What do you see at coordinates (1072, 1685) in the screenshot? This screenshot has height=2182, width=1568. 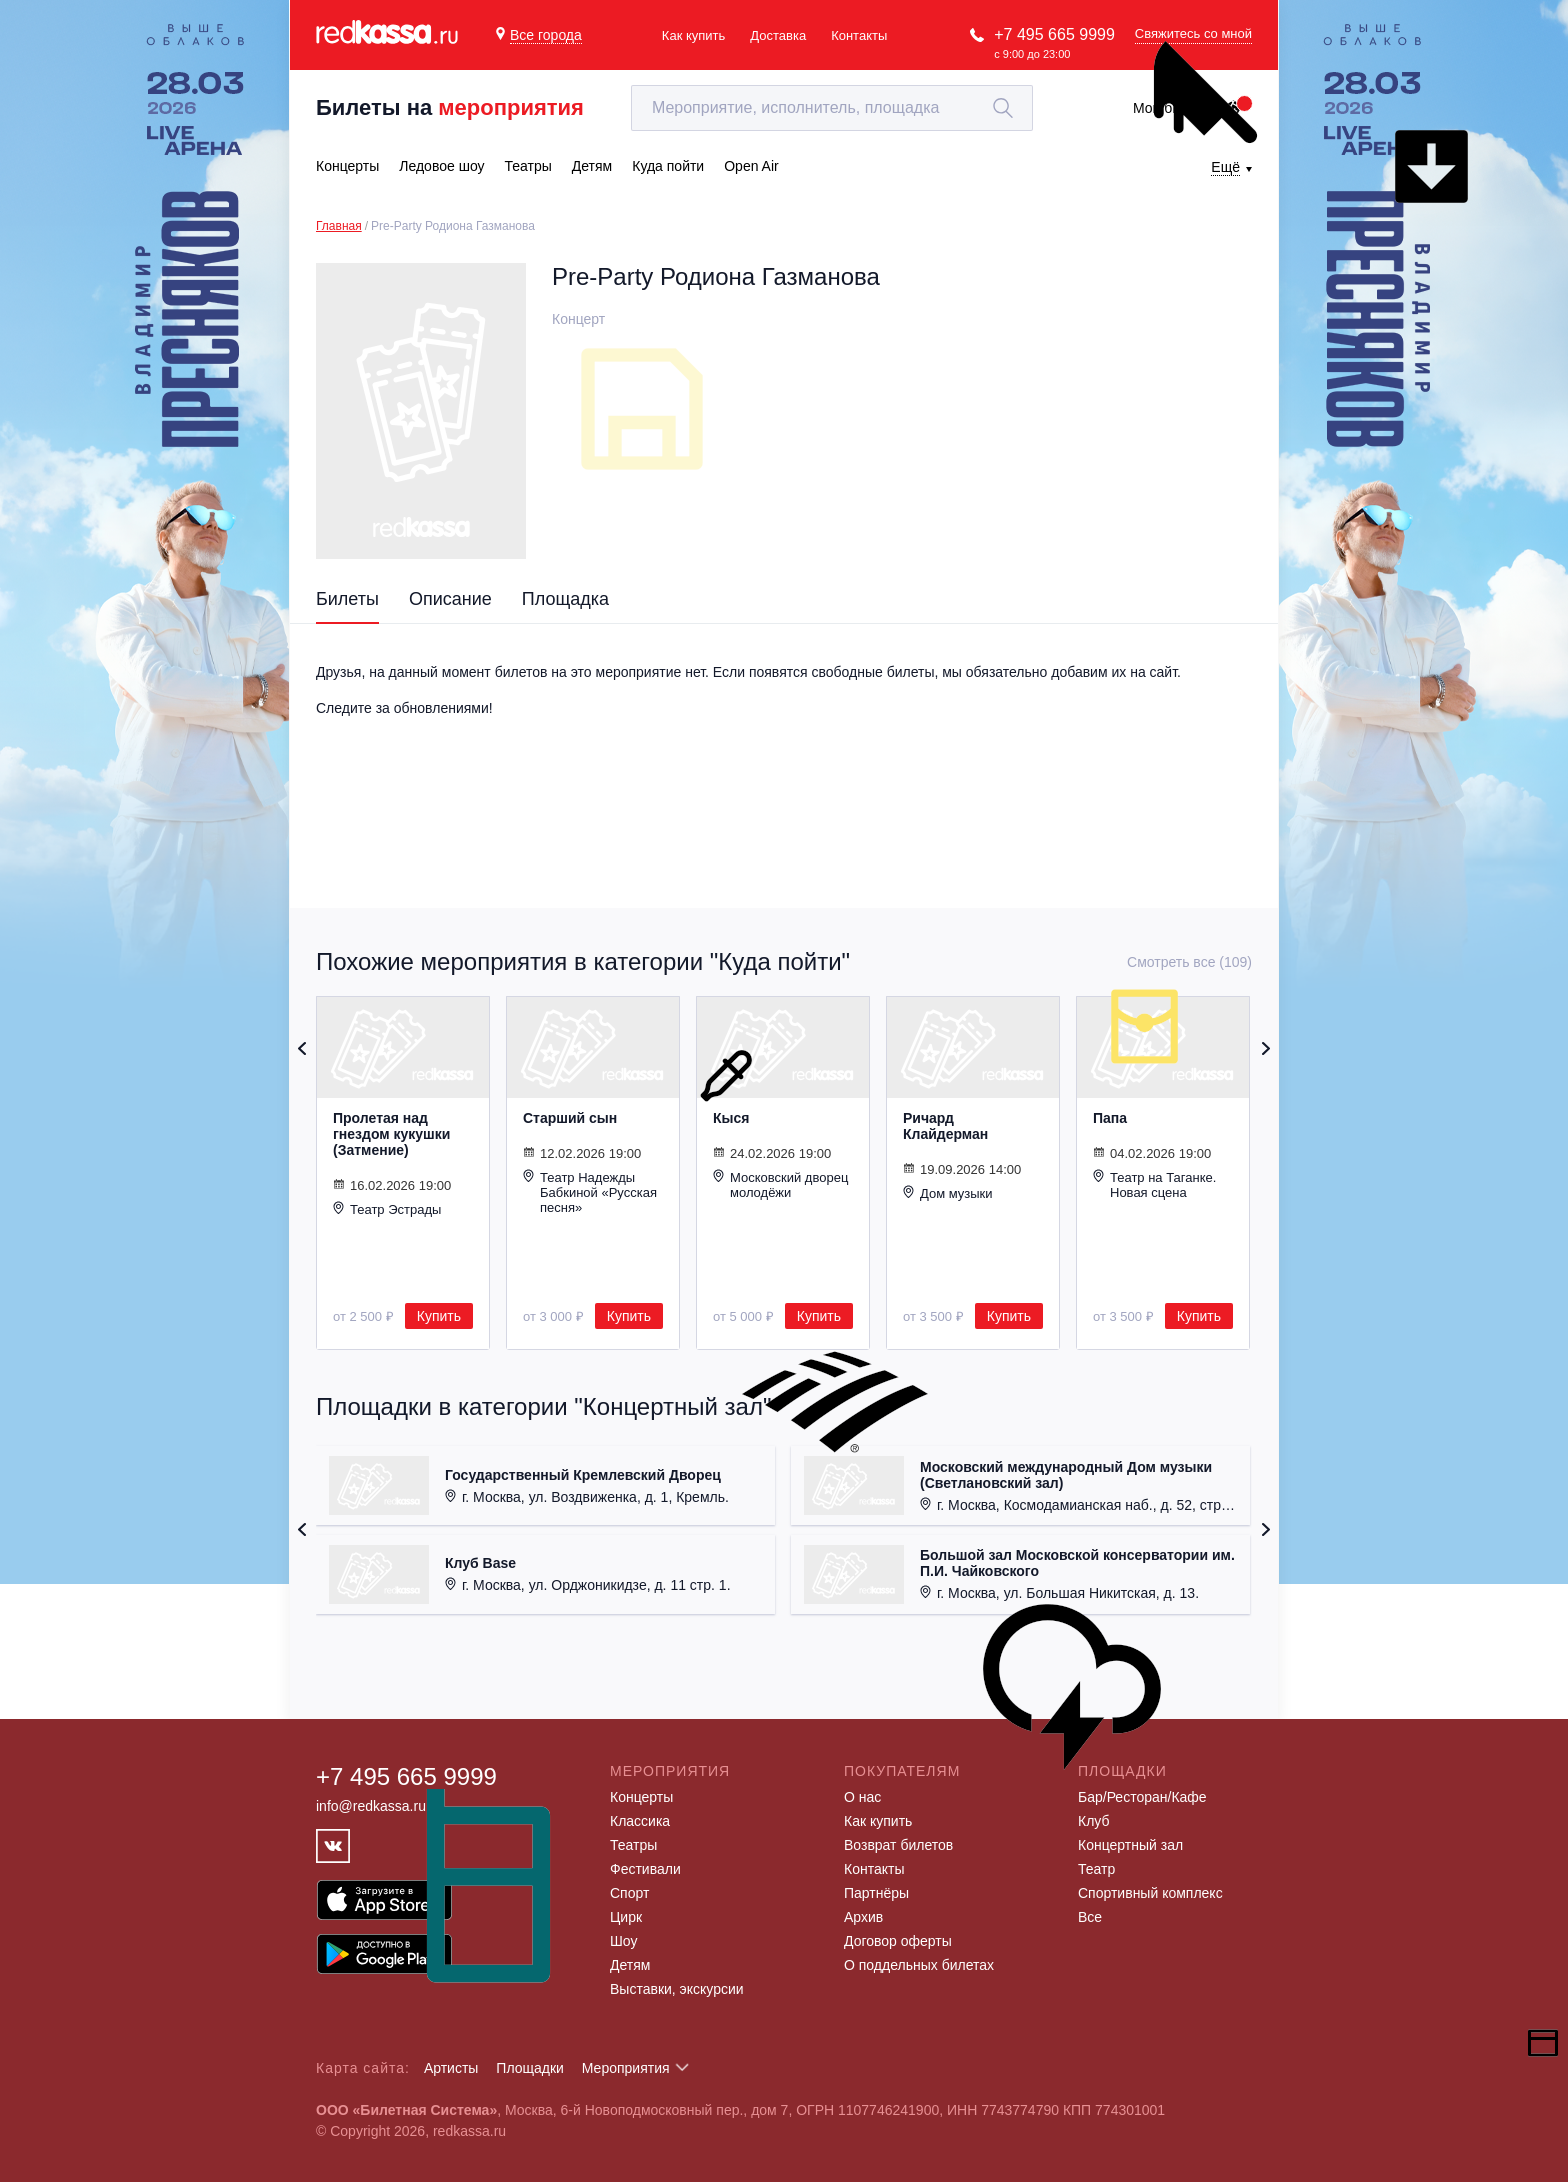 I see `indicates thunderstorm weather conditions` at bounding box center [1072, 1685].